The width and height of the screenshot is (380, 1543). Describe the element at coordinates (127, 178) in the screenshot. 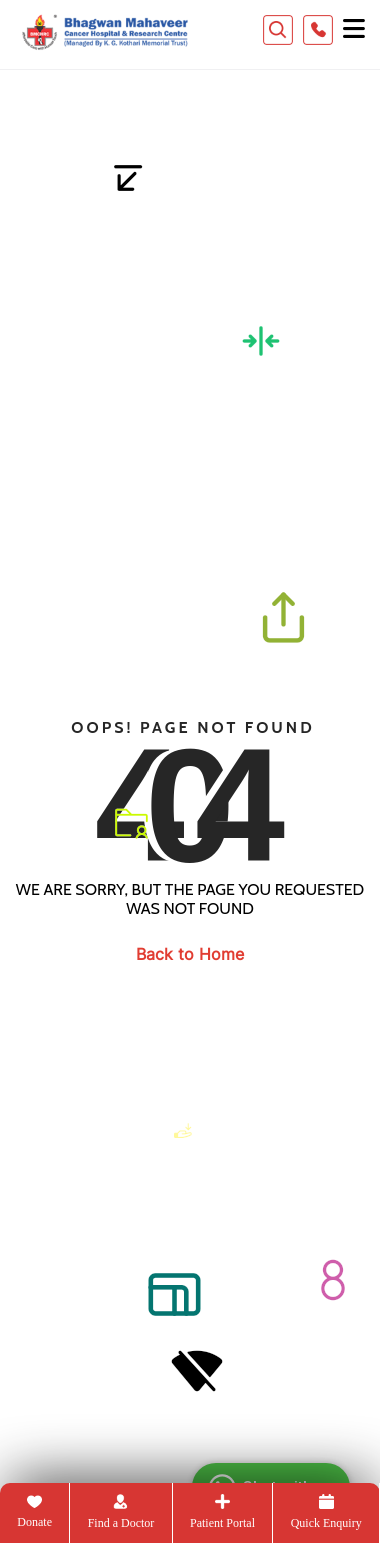

I see `move item to bottom-left corner` at that location.